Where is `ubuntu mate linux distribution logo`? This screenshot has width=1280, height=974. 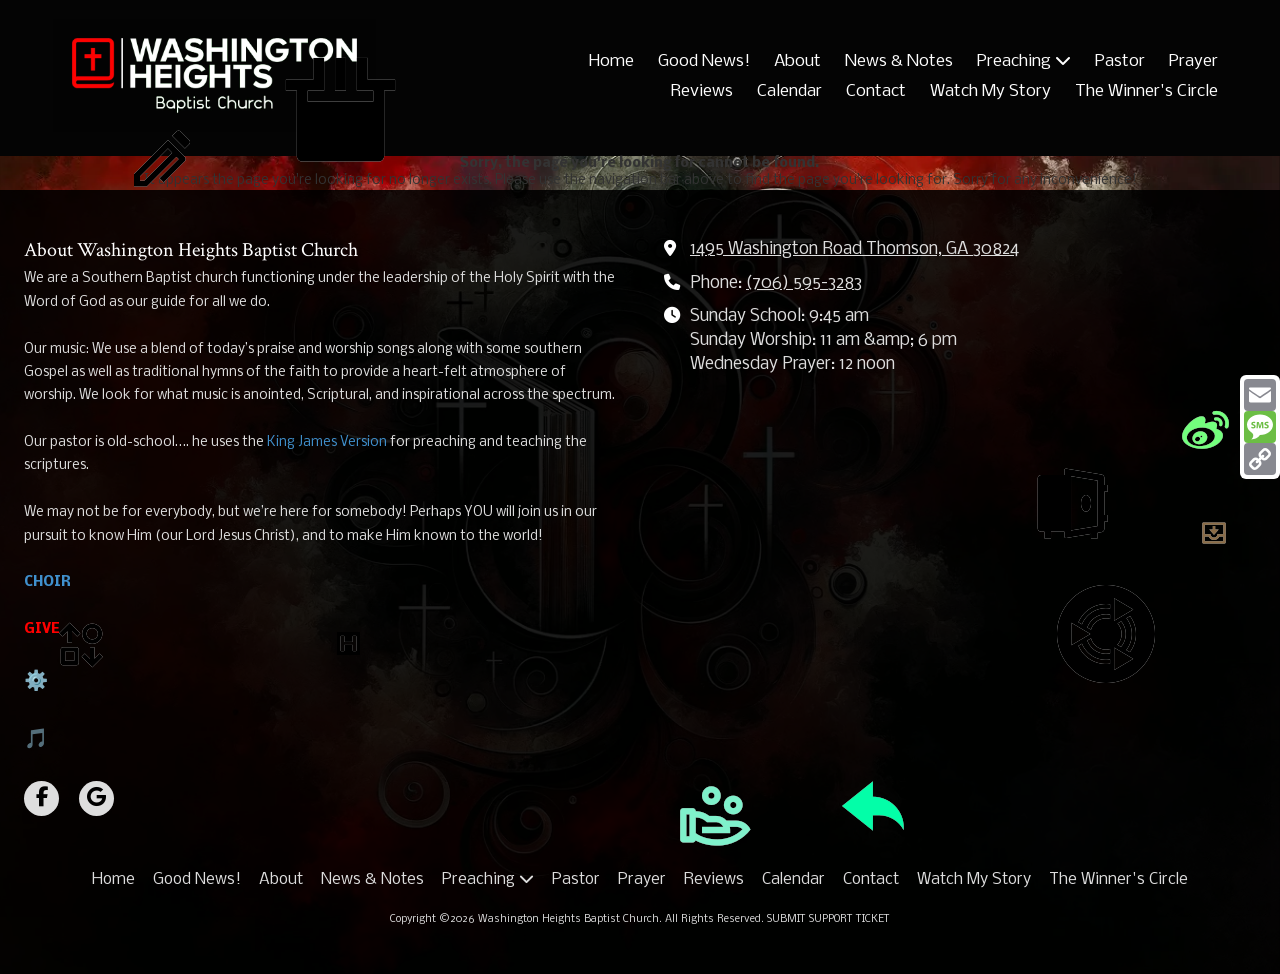
ubuntu mate linux distribution logo is located at coordinates (1106, 634).